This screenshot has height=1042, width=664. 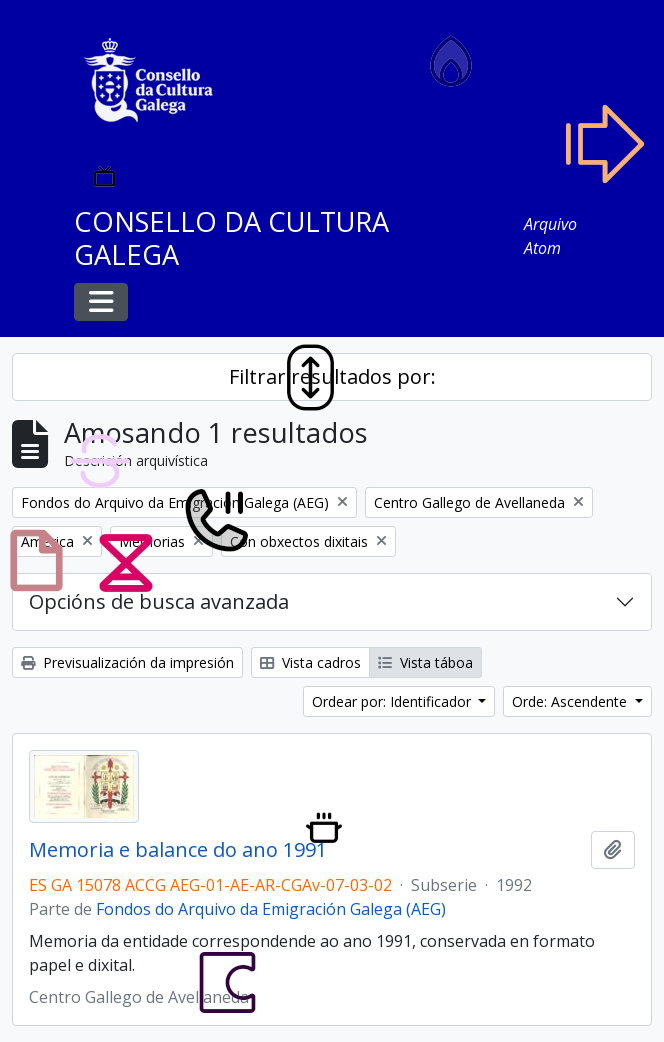 What do you see at coordinates (324, 830) in the screenshot?
I see `access recipes or cooking features` at bounding box center [324, 830].